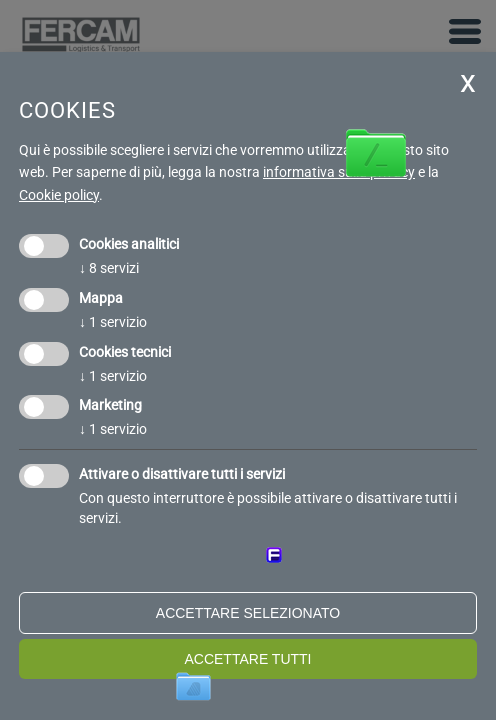 This screenshot has height=720, width=496. Describe the element at coordinates (274, 555) in the screenshot. I see `open floorp browser` at that location.